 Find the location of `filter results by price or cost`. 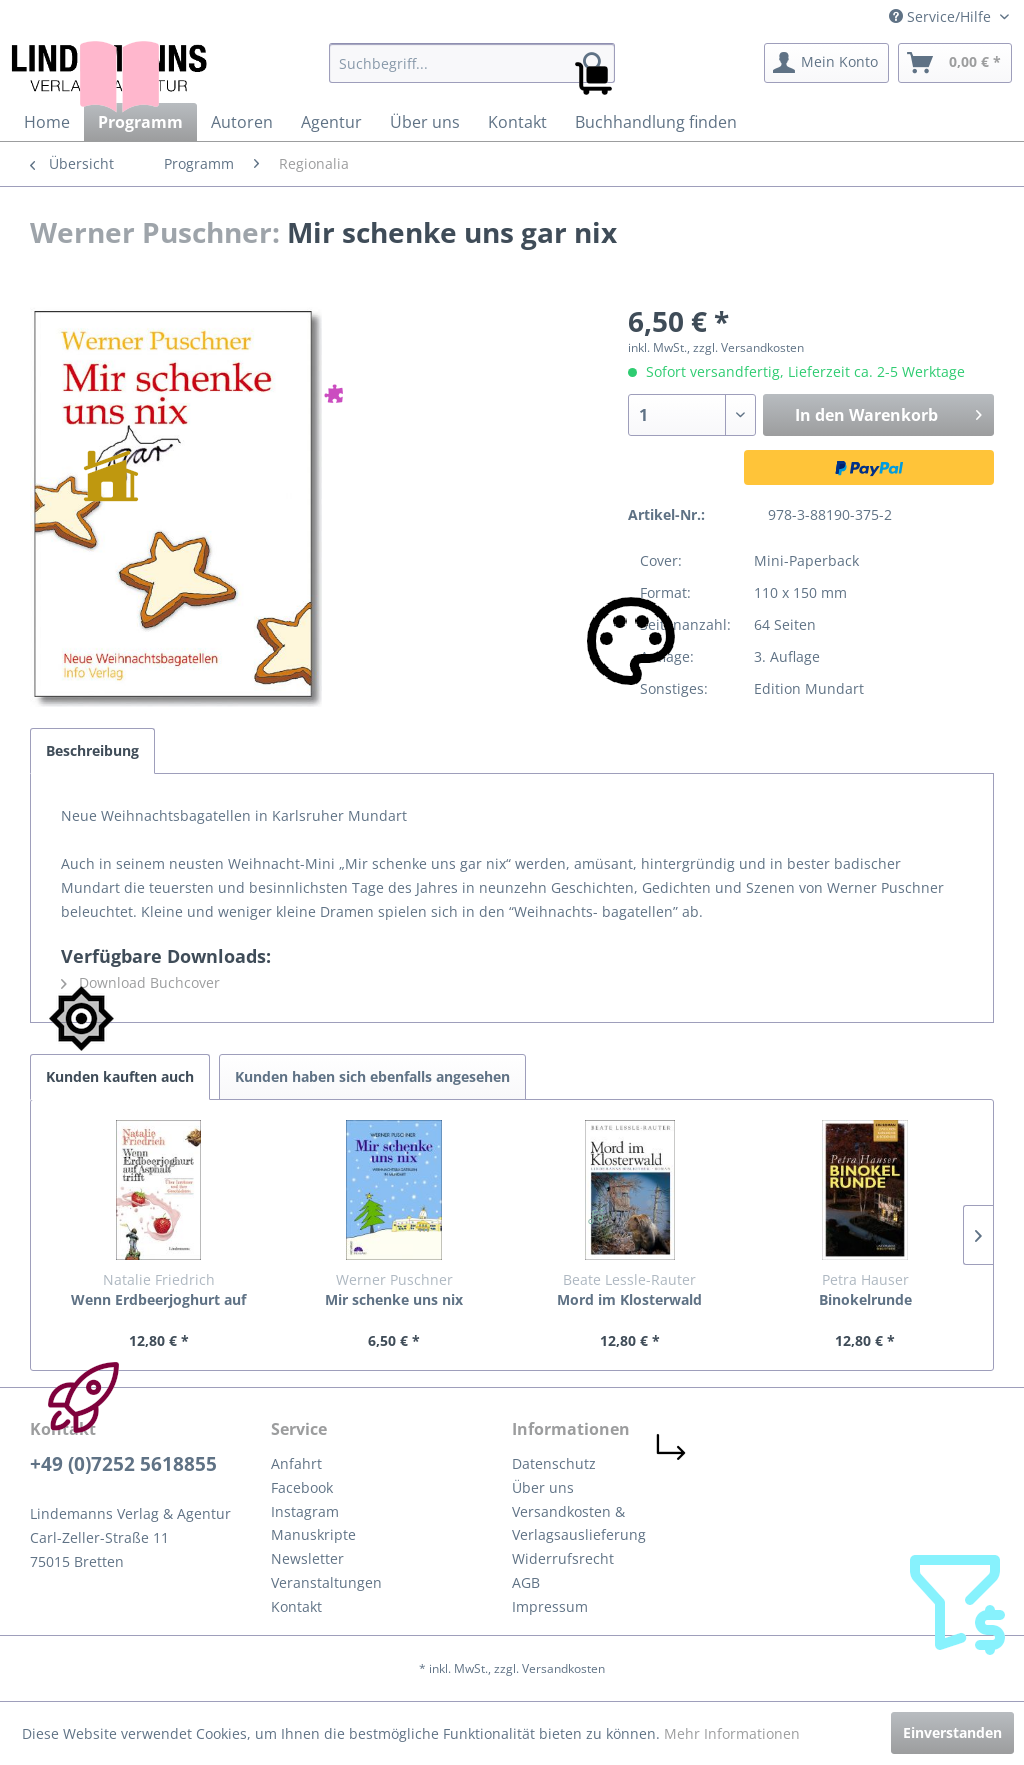

filter results by price or cost is located at coordinates (955, 1600).